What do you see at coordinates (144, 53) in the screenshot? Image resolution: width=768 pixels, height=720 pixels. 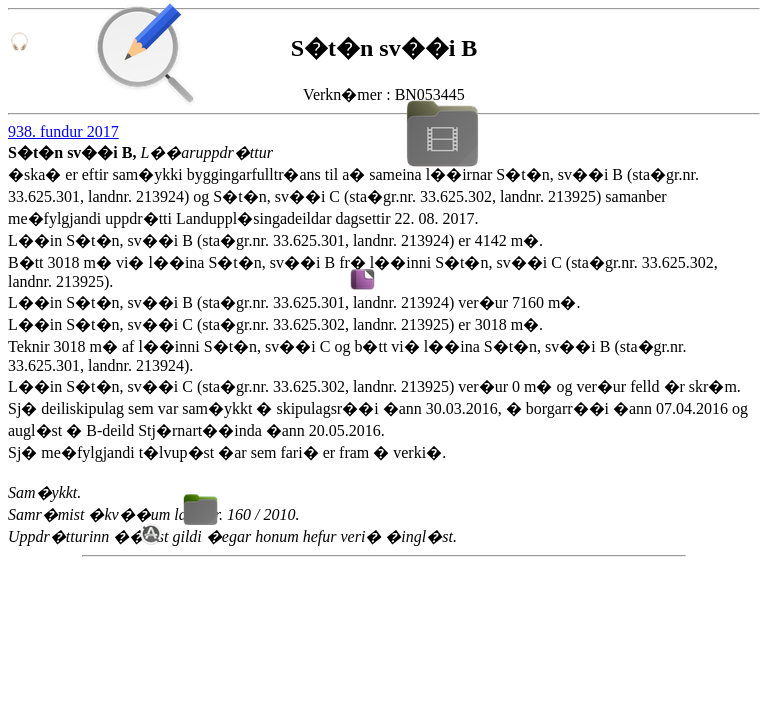 I see `open find and replace tool` at bounding box center [144, 53].